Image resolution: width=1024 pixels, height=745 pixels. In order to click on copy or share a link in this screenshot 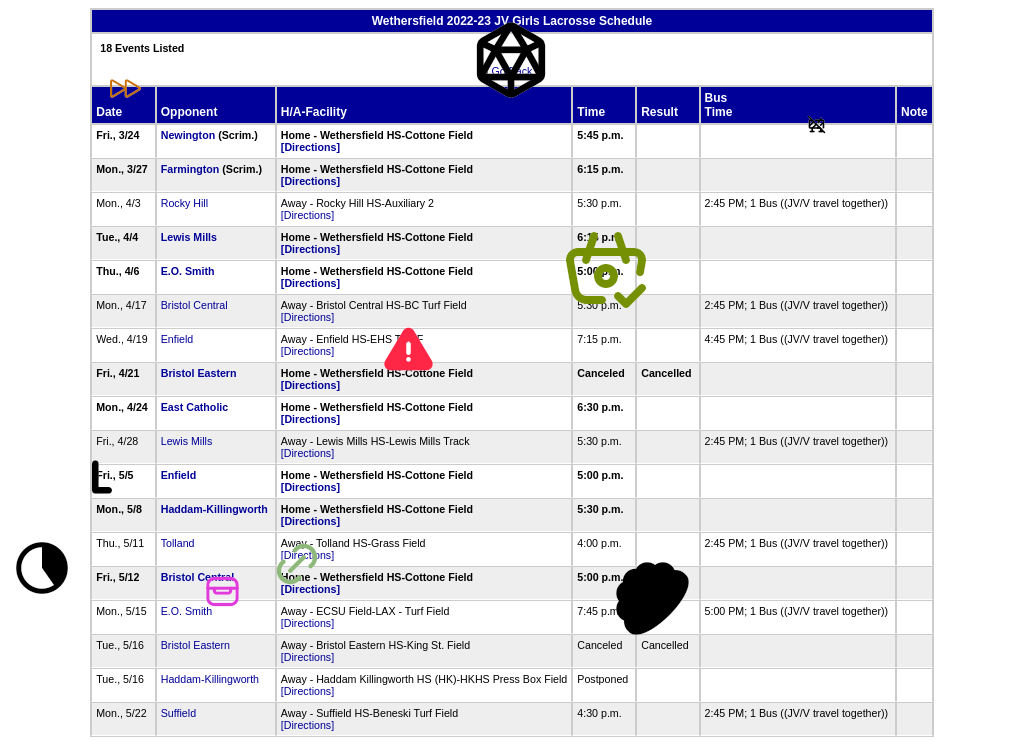, I will do `click(297, 564)`.